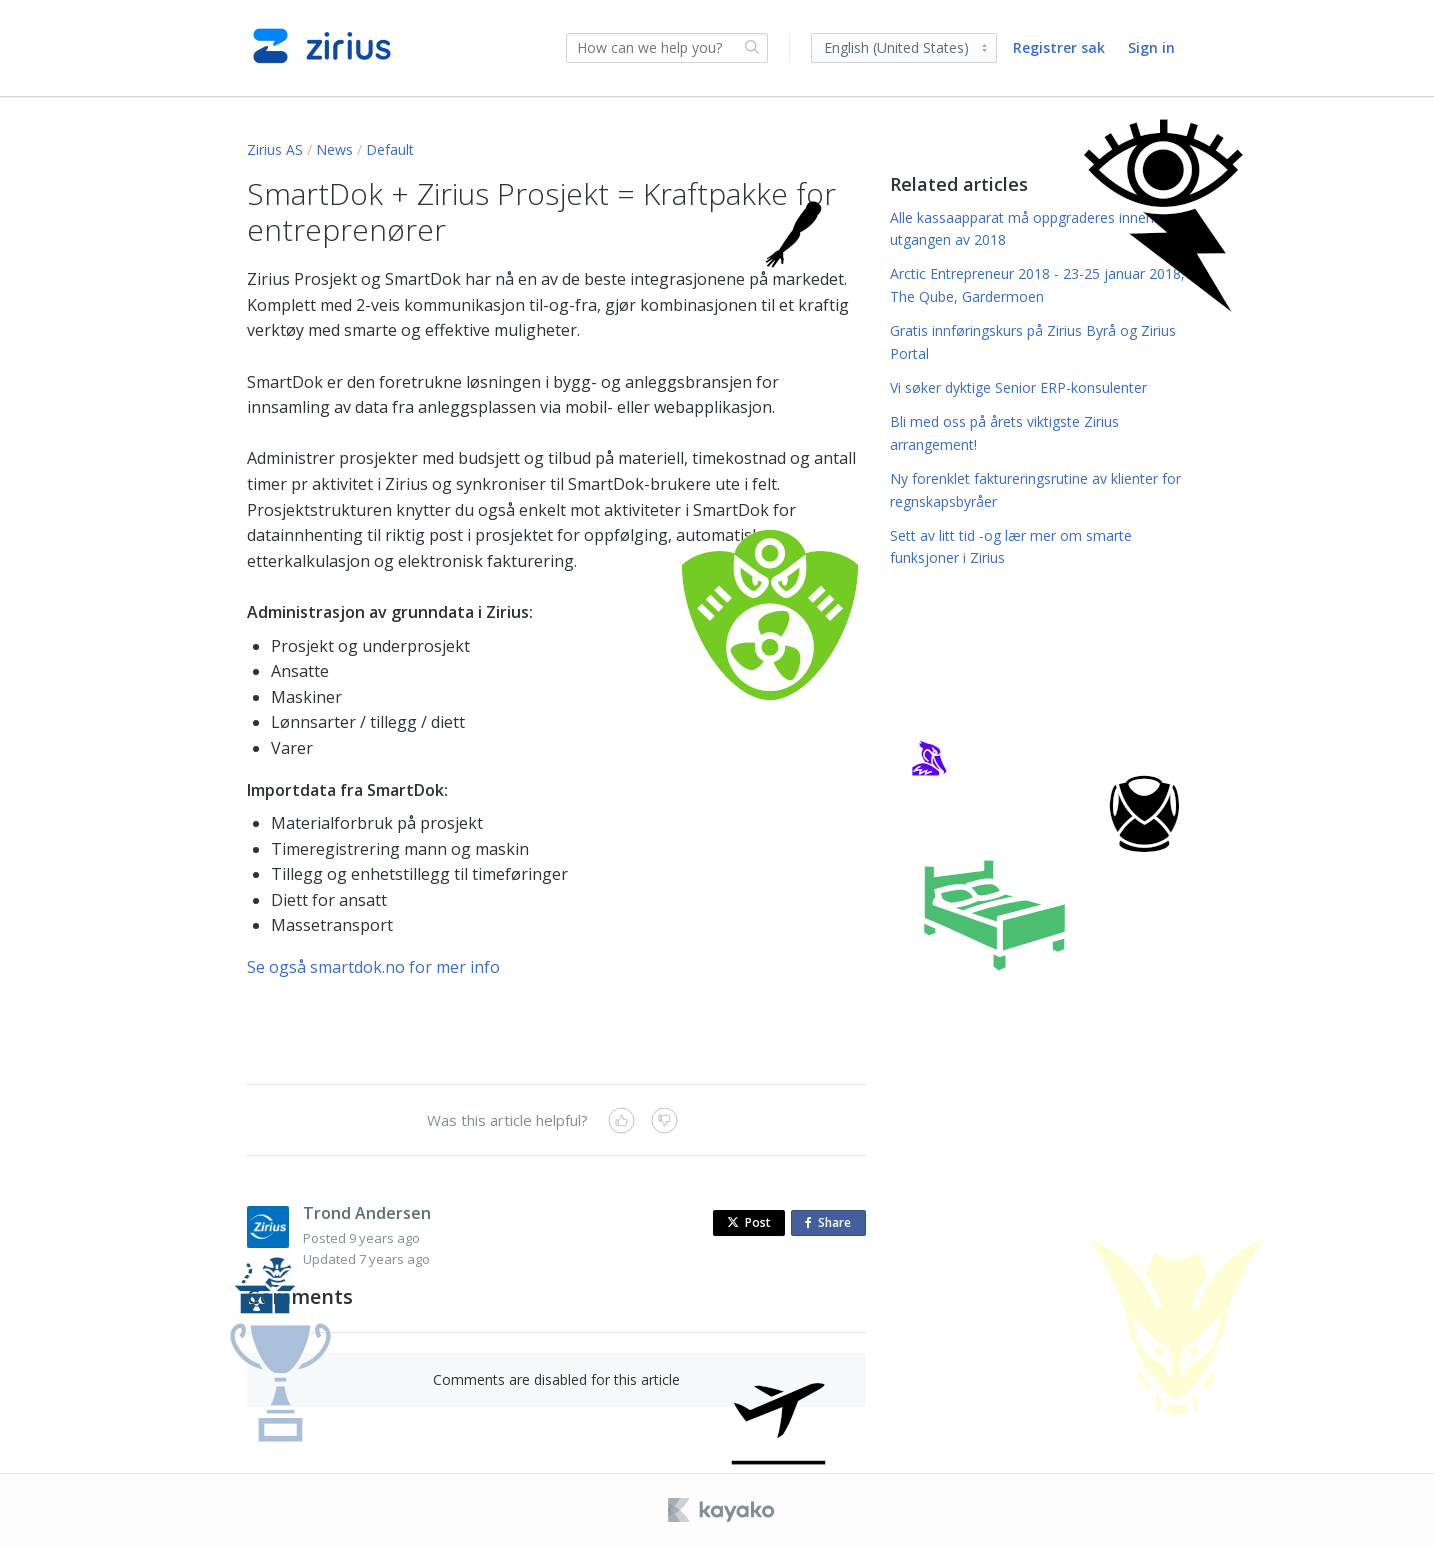 This screenshot has height=1546, width=1434. I want to click on view departing flights, so click(778, 1422).